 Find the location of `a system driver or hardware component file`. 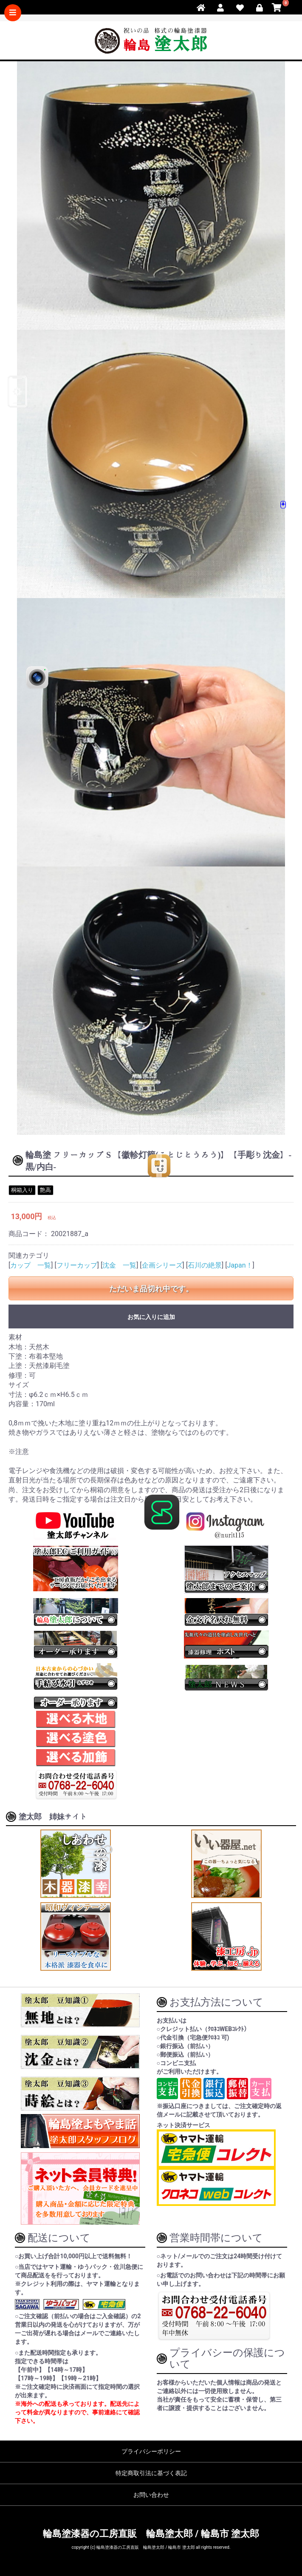

a system driver or hardware component file is located at coordinates (159, 1166).